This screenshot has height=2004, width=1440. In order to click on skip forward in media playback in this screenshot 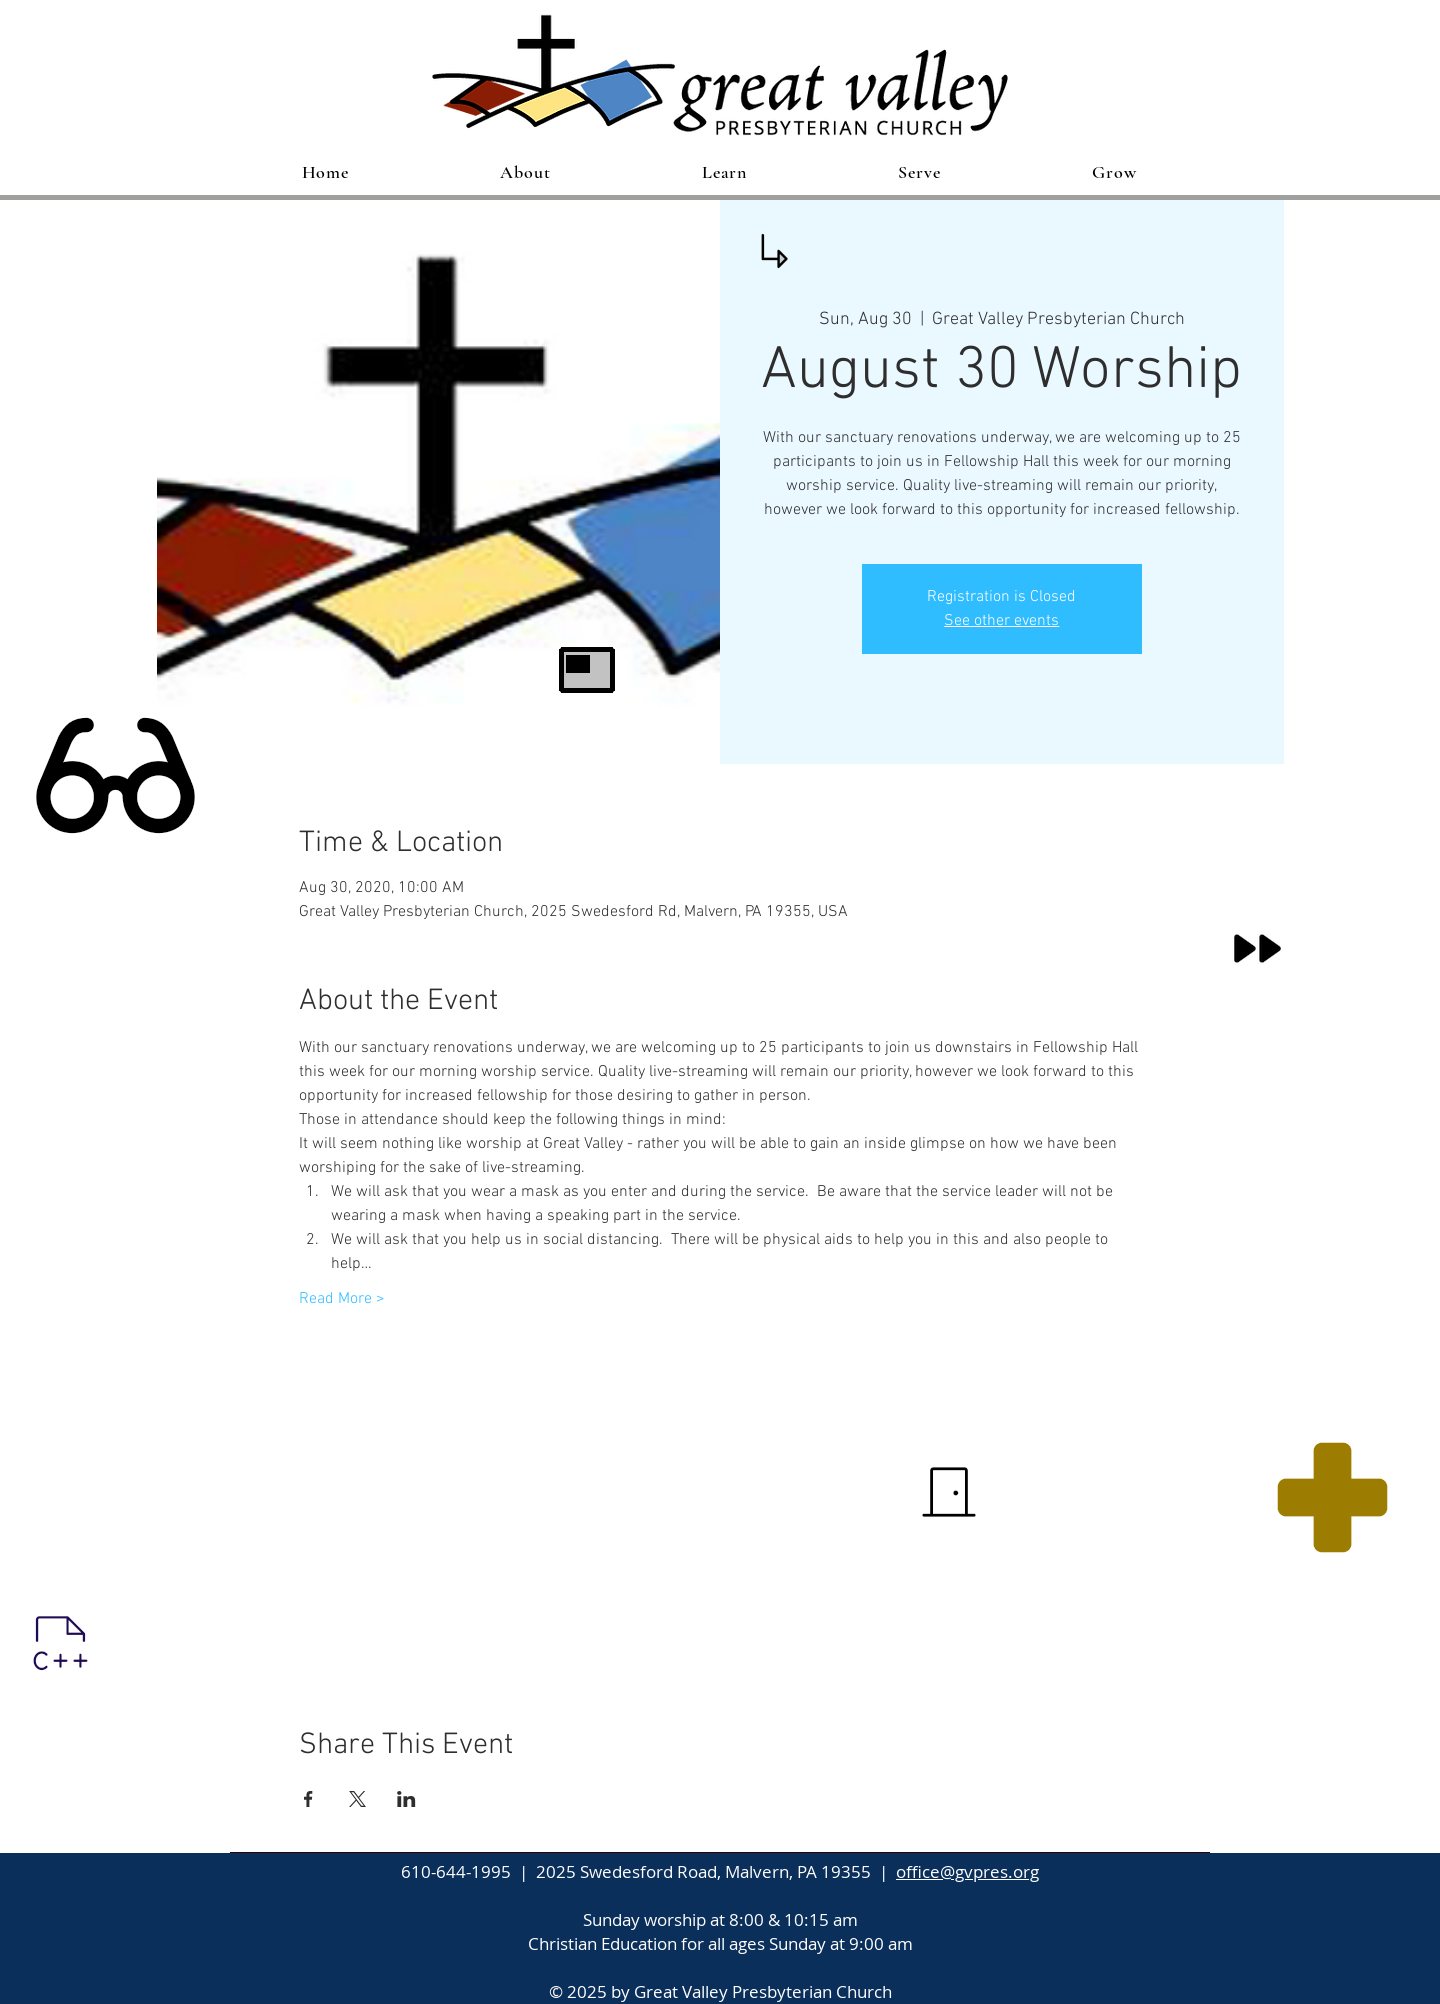, I will do `click(1256, 948)`.